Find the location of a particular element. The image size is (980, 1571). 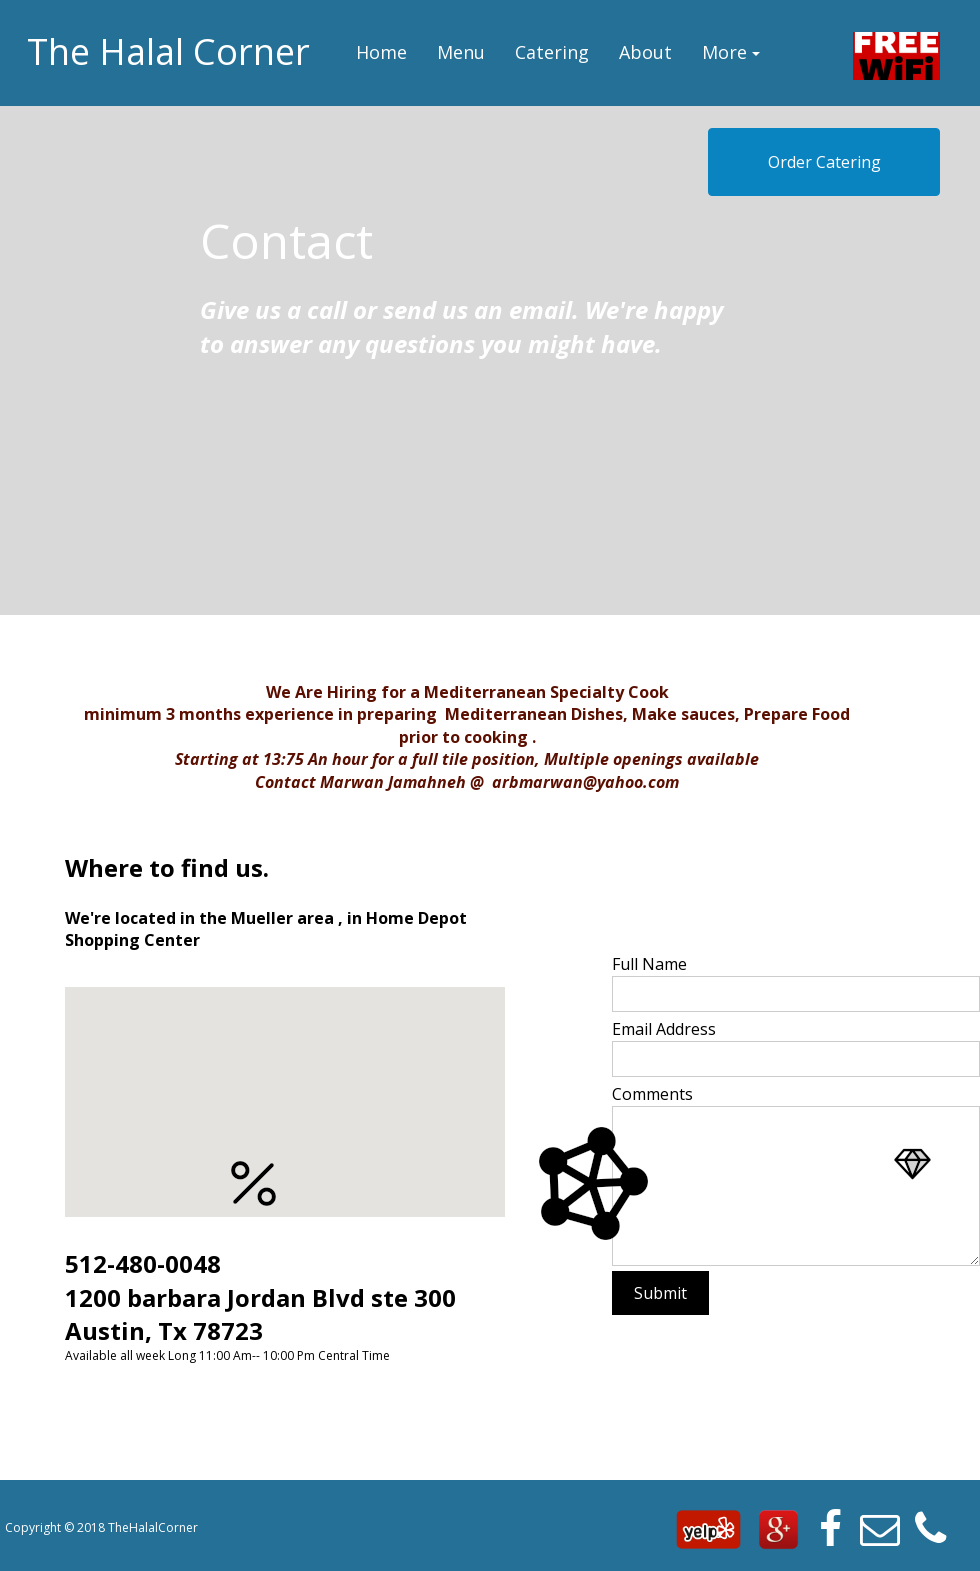

connect to the fediverse network is located at coordinates (591, 1183).